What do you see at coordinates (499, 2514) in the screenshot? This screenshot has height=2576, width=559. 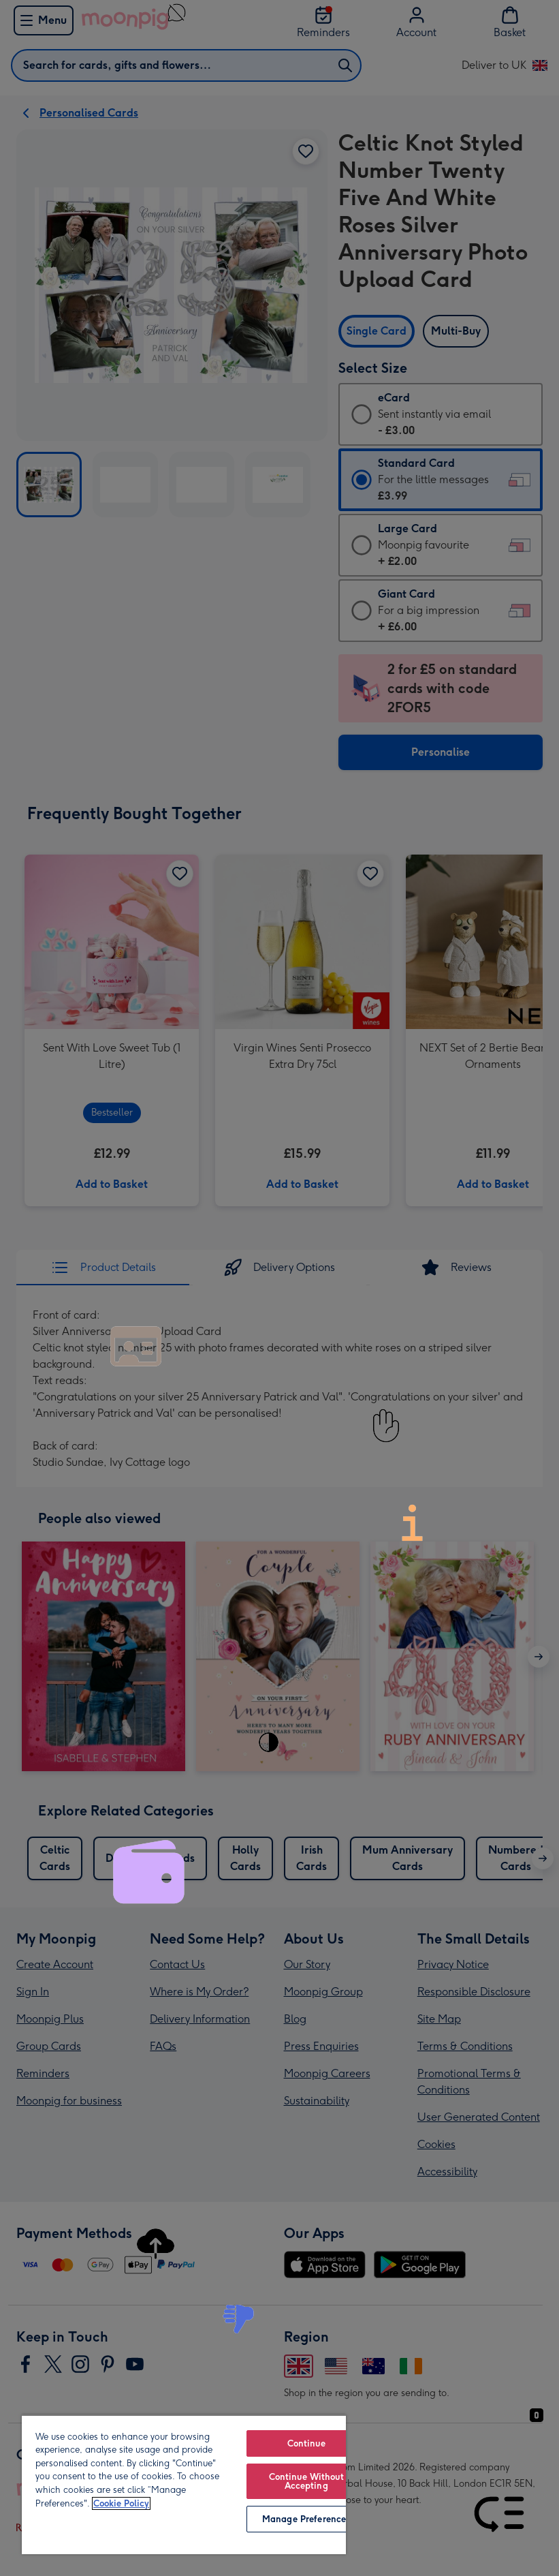 I see `move item to the bottom of the list` at bounding box center [499, 2514].